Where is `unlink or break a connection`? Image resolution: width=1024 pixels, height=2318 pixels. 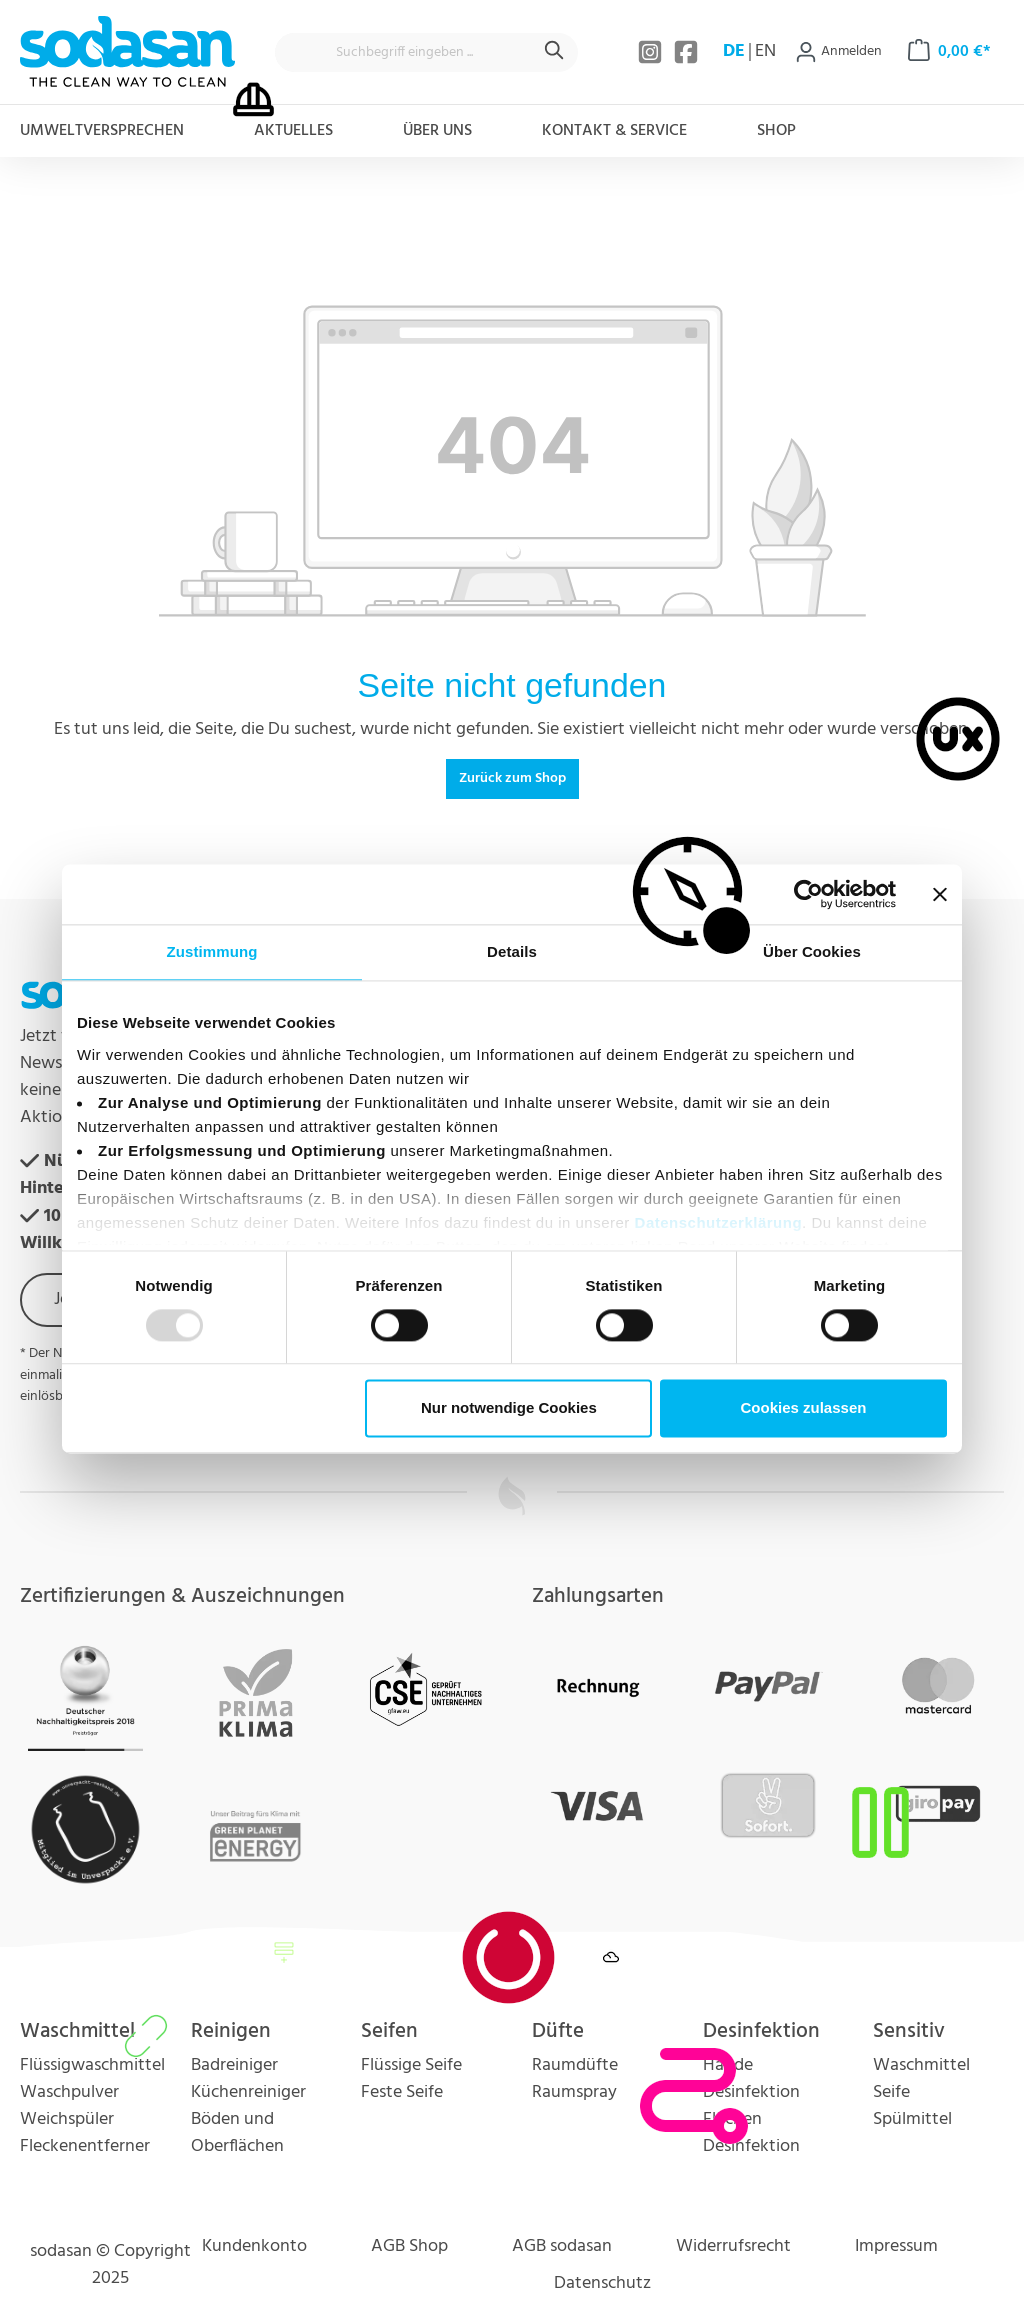
unlink or break a connection is located at coordinates (146, 2036).